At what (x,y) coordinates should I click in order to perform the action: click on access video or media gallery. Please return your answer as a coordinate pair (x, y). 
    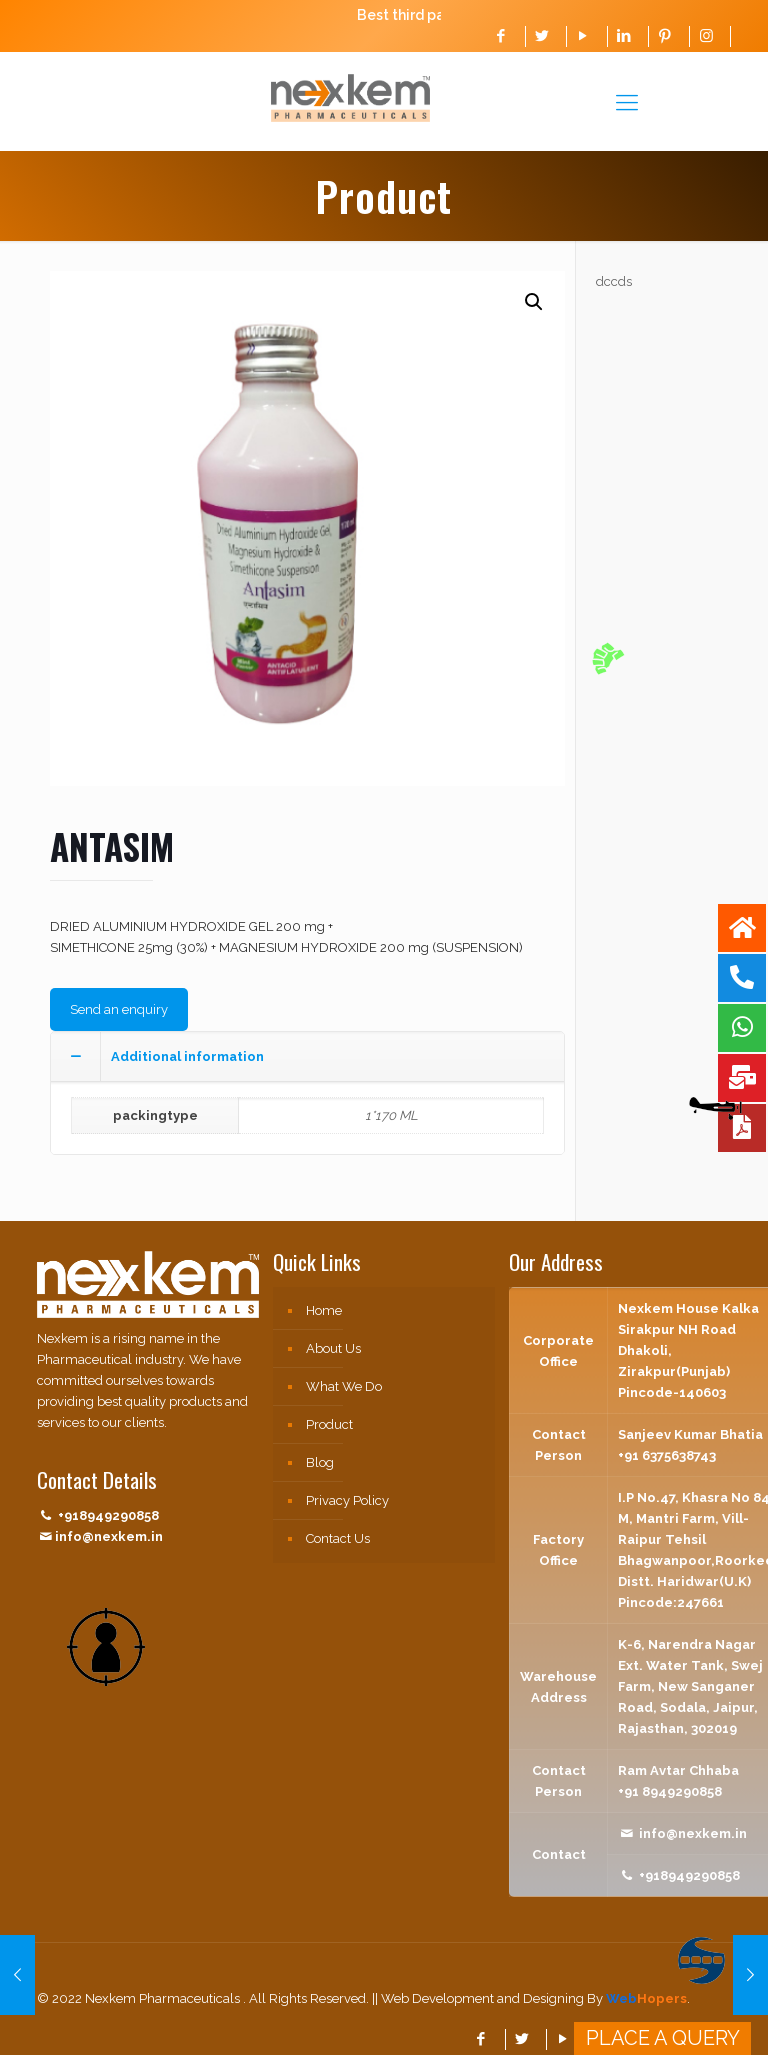
    Looking at the image, I should click on (701, 1960).